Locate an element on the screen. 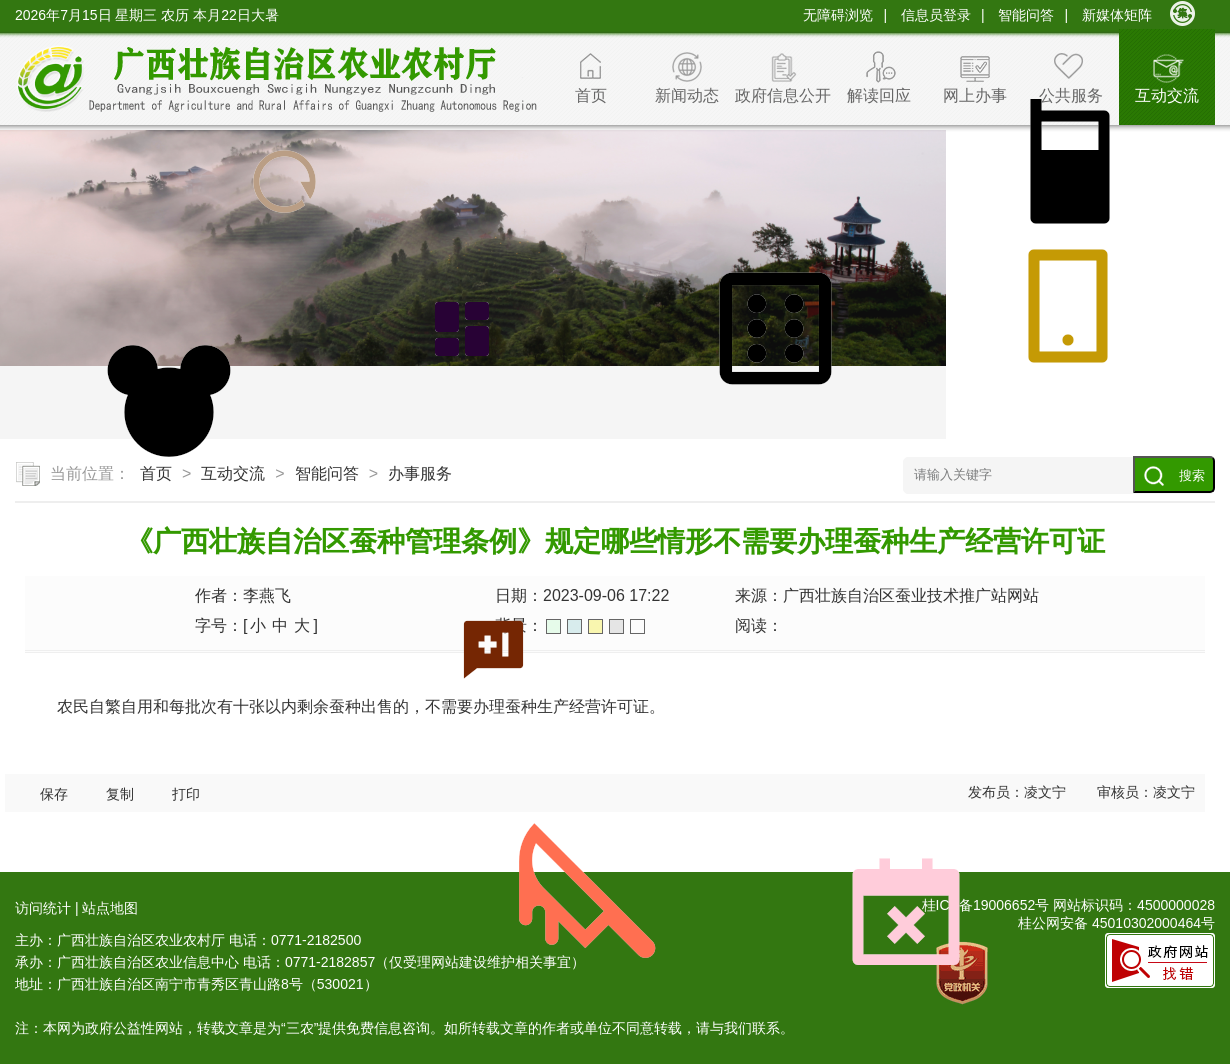 The width and height of the screenshot is (1230, 1064). cancel or delete a calendar event is located at coordinates (906, 917).